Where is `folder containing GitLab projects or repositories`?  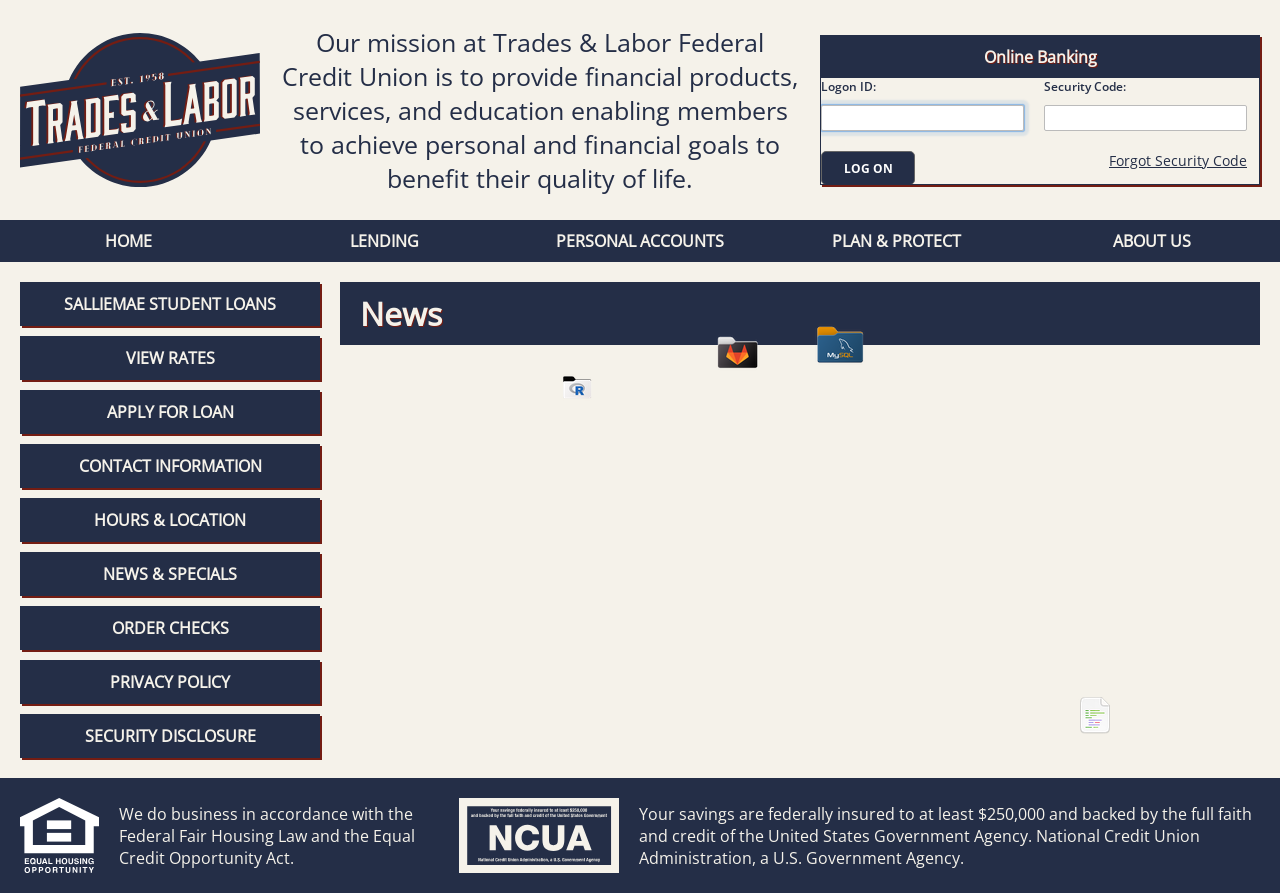 folder containing GitLab projects or repositories is located at coordinates (737, 353).